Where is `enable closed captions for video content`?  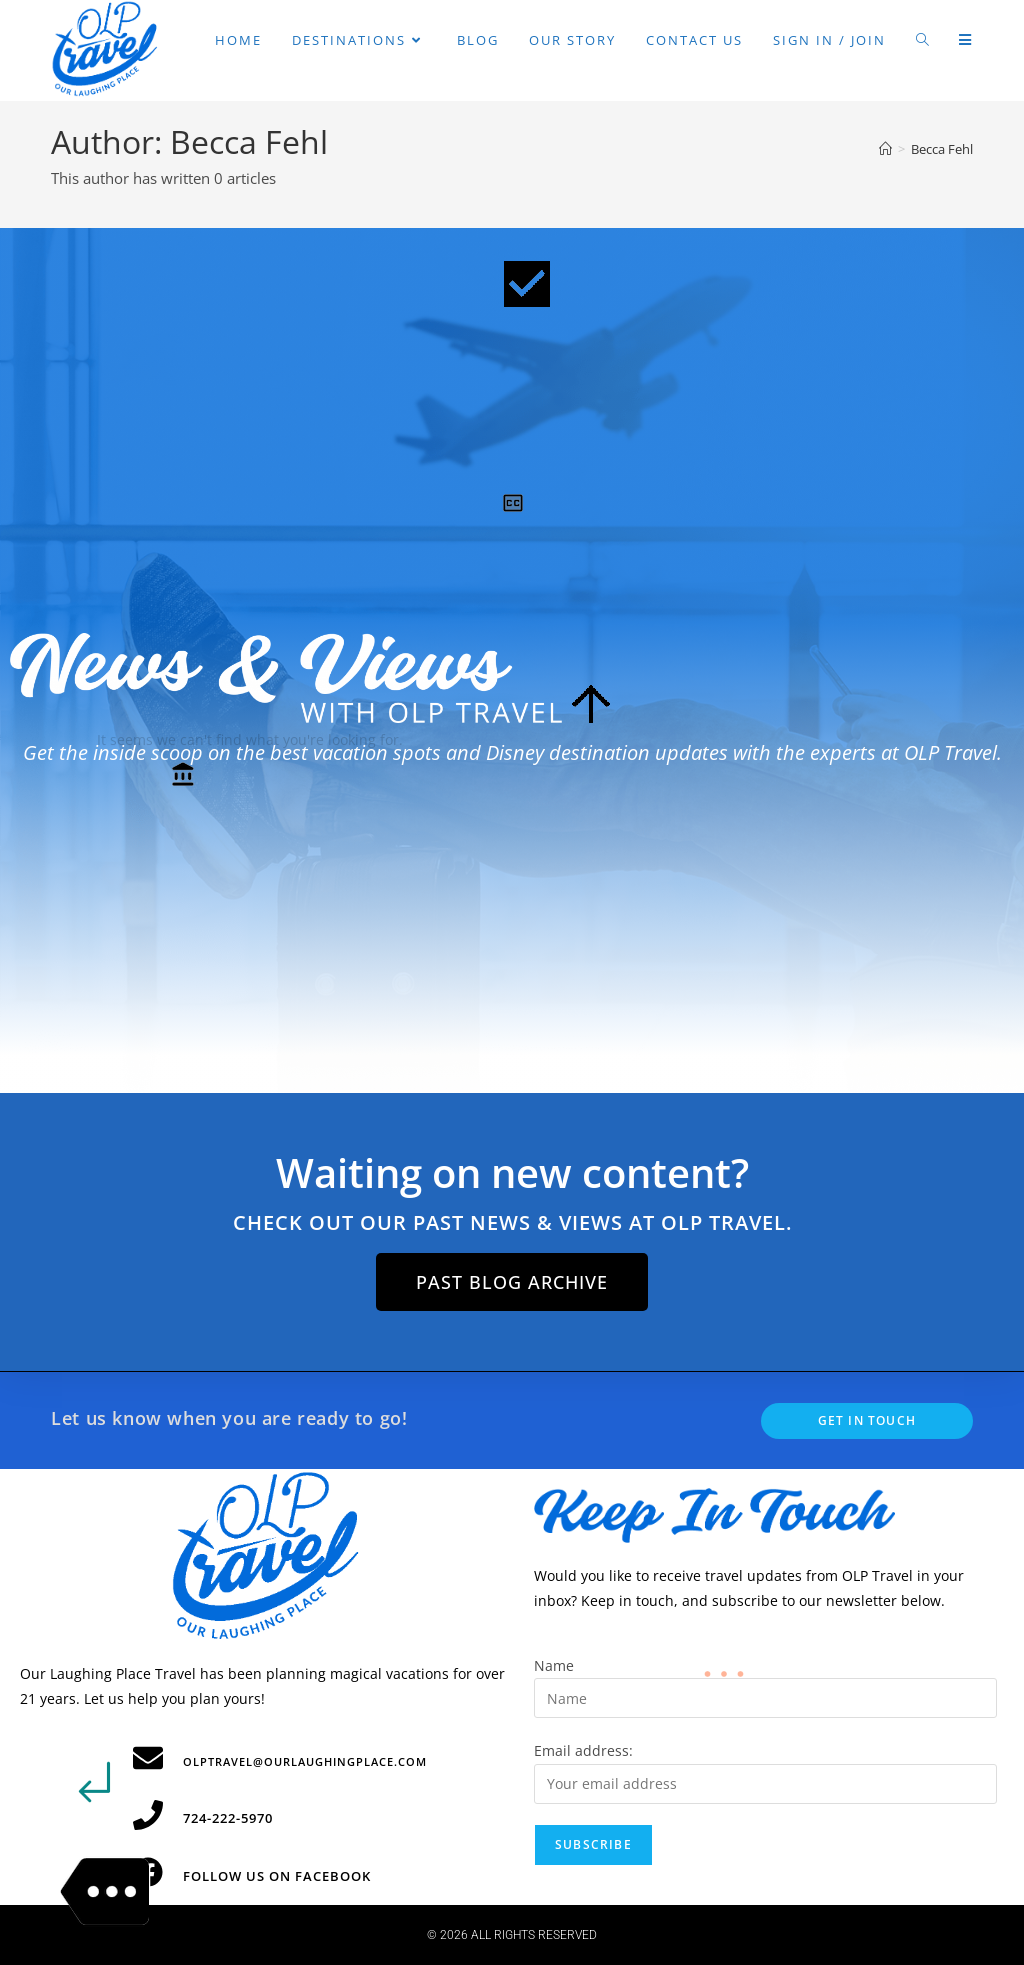
enable closed captions for video content is located at coordinates (513, 503).